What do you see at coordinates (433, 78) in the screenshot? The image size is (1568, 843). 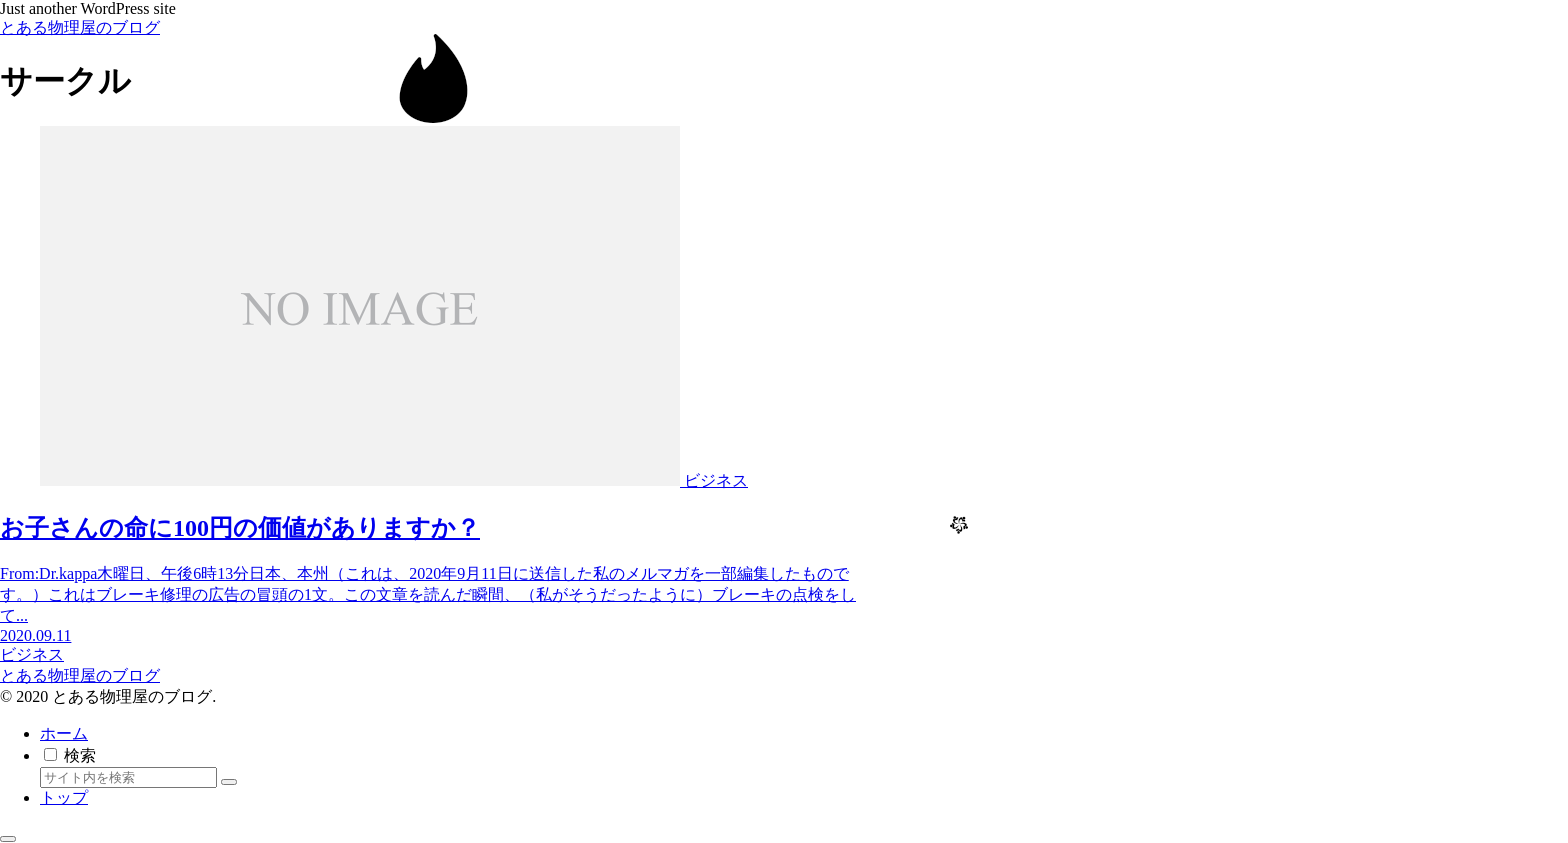 I see `open the tinder dating app` at bounding box center [433, 78].